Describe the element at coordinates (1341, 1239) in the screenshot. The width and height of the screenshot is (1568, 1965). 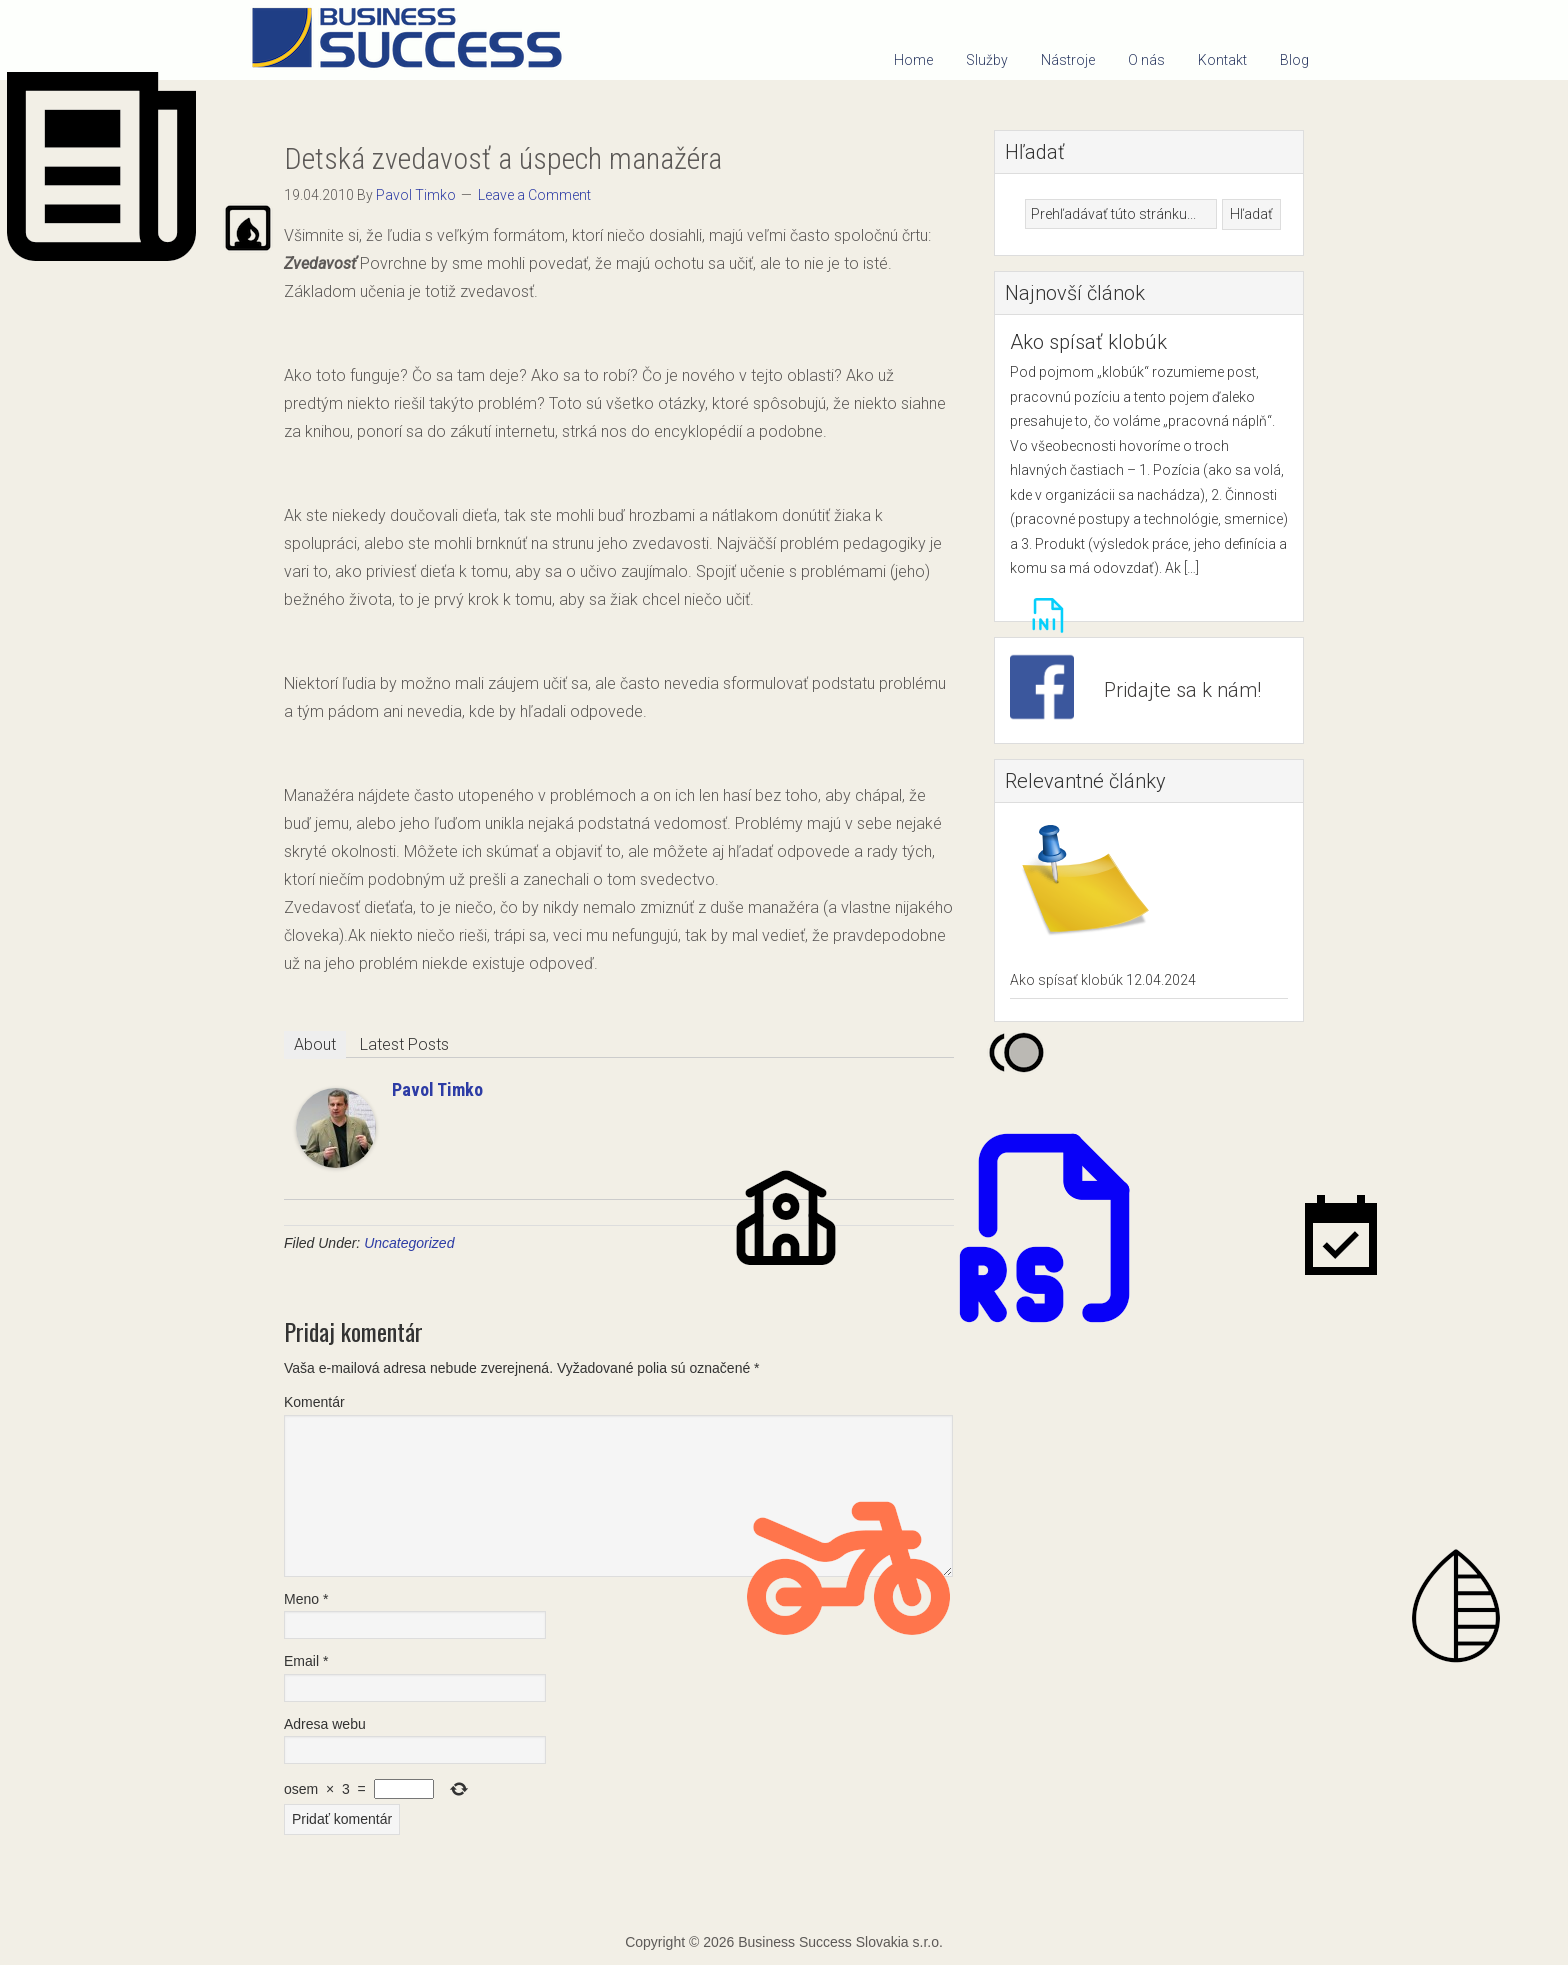
I see `event confirmed or available` at that location.